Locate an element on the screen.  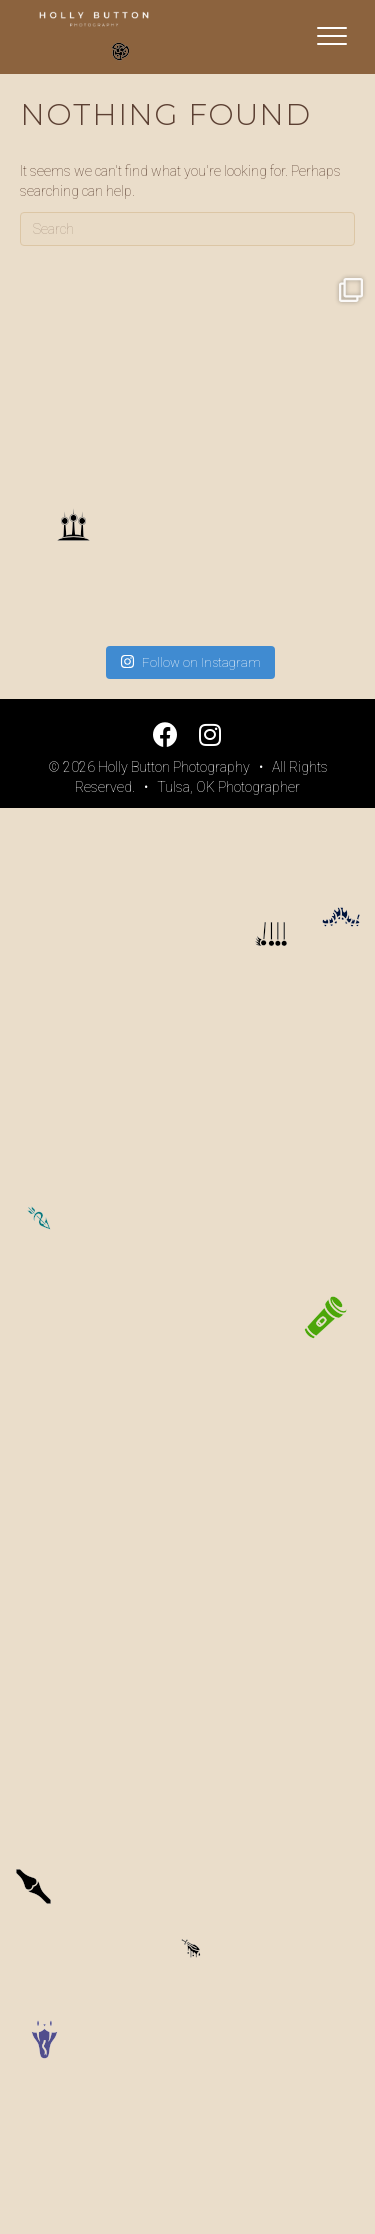
cobra character or enemy type in a game is located at coordinates (44, 2039).